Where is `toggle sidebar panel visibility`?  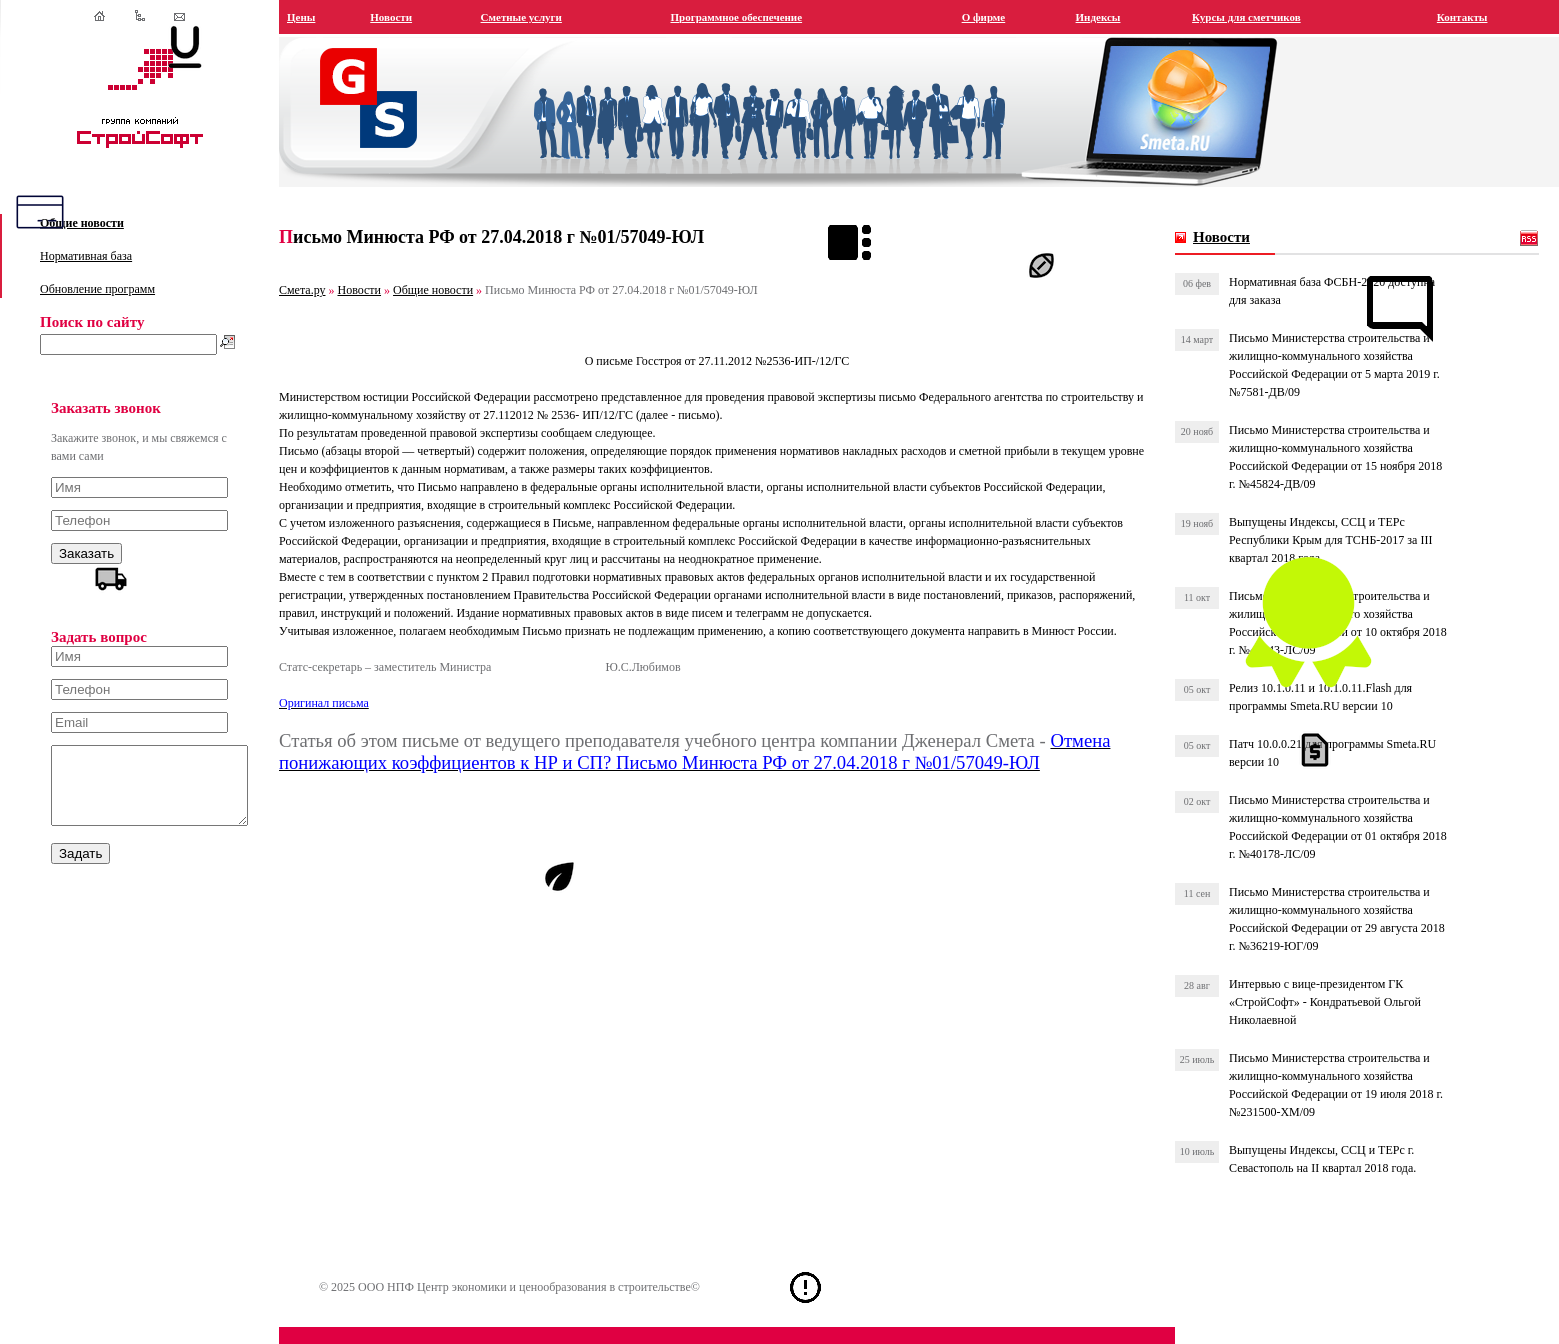 toggle sidebar panel visibility is located at coordinates (849, 242).